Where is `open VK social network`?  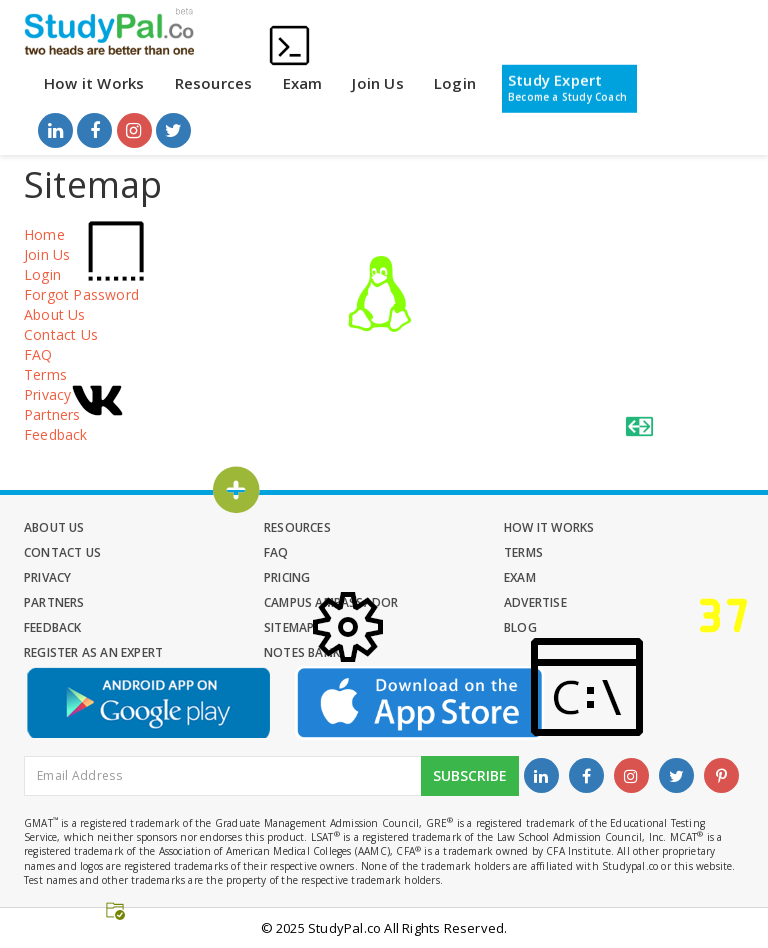
open VK social network is located at coordinates (97, 400).